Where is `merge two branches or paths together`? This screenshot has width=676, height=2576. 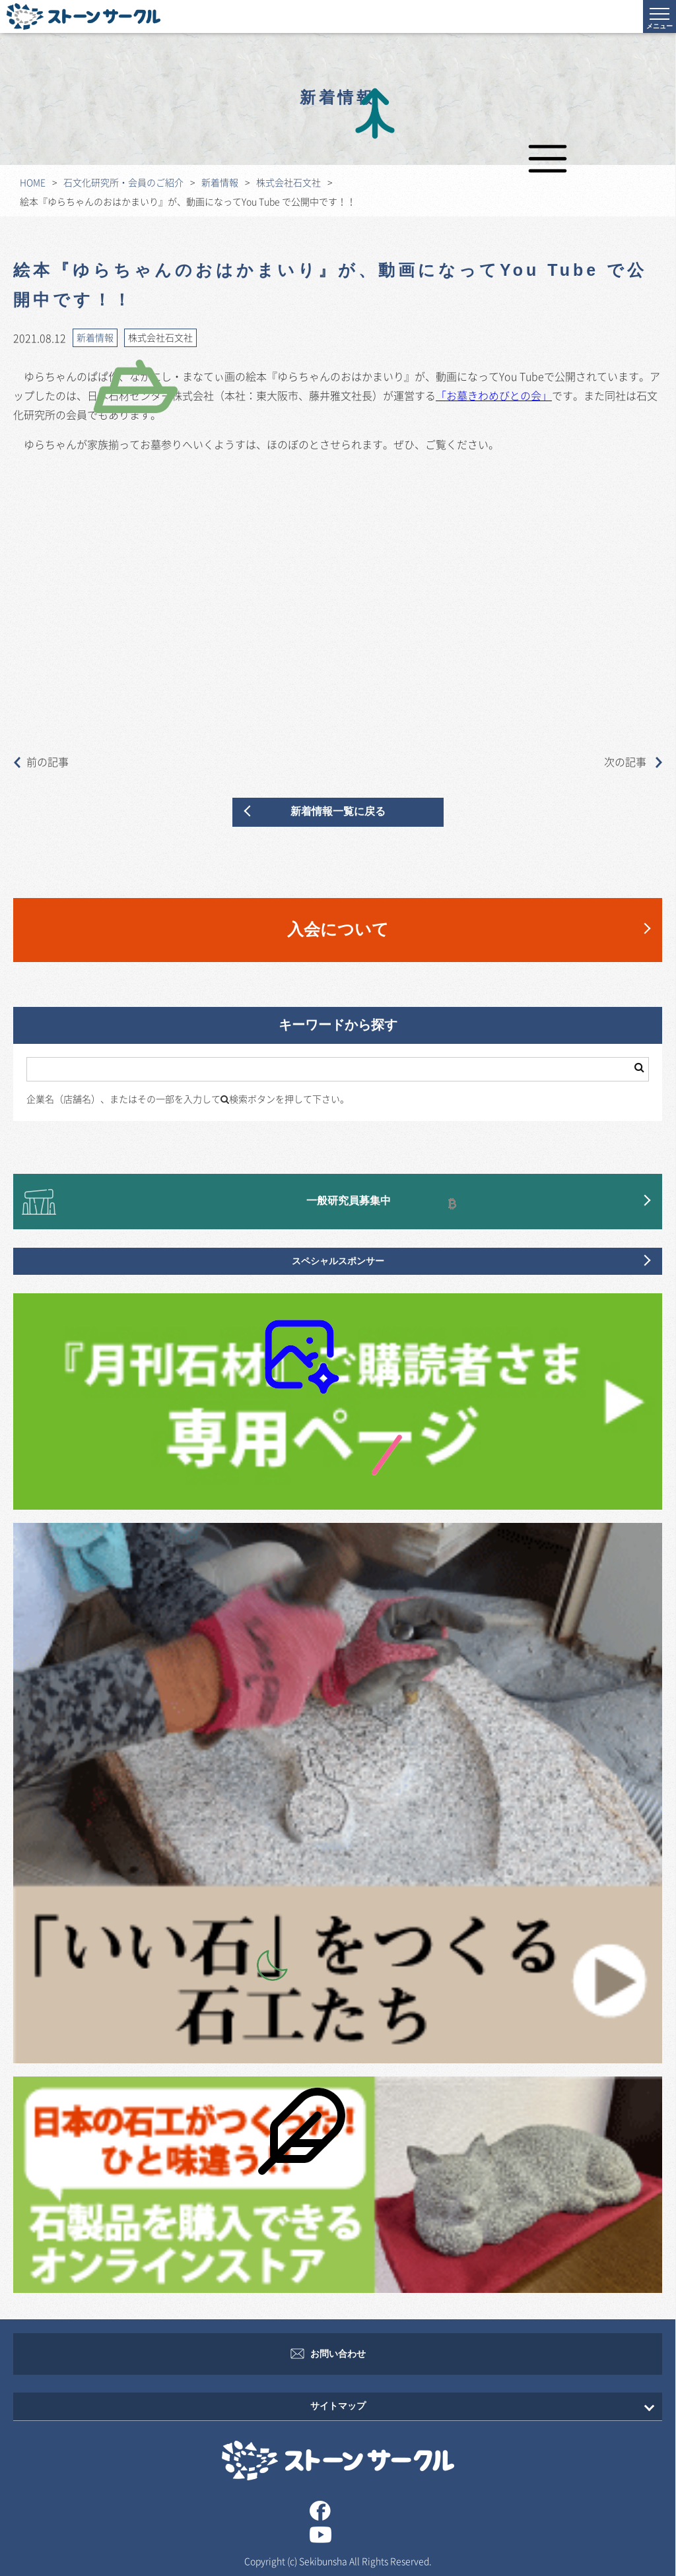 merge two branches or paths together is located at coordinates (375, 113).